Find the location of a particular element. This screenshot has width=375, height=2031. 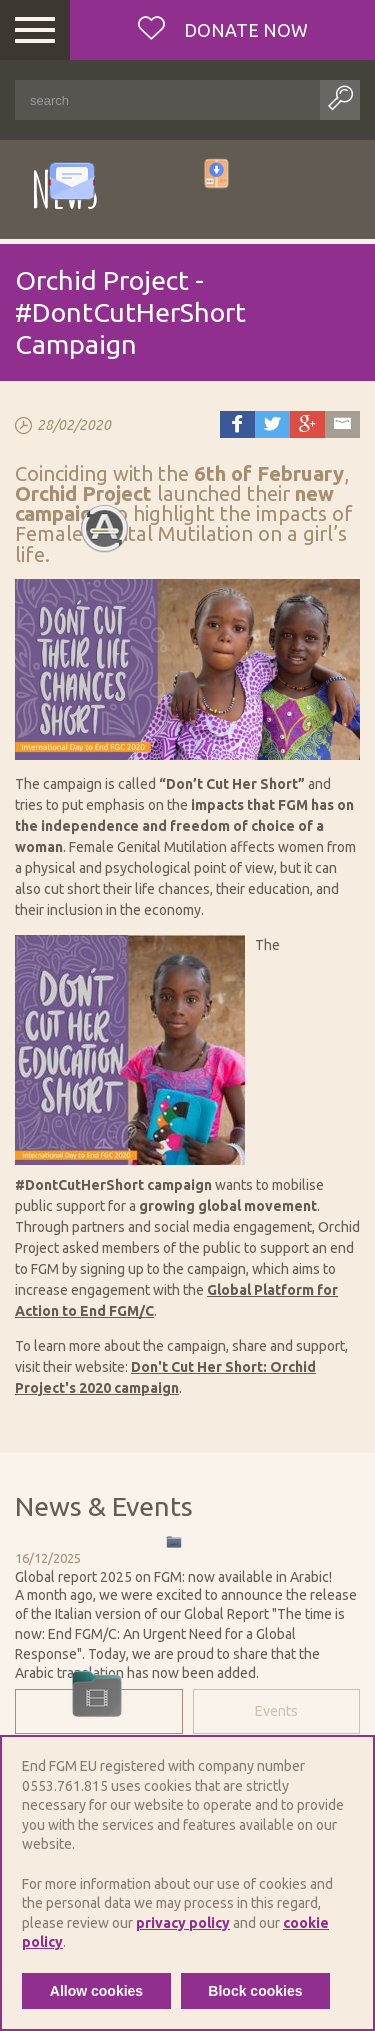

open evolution email and calendar app is located at coordinates (72, 181).